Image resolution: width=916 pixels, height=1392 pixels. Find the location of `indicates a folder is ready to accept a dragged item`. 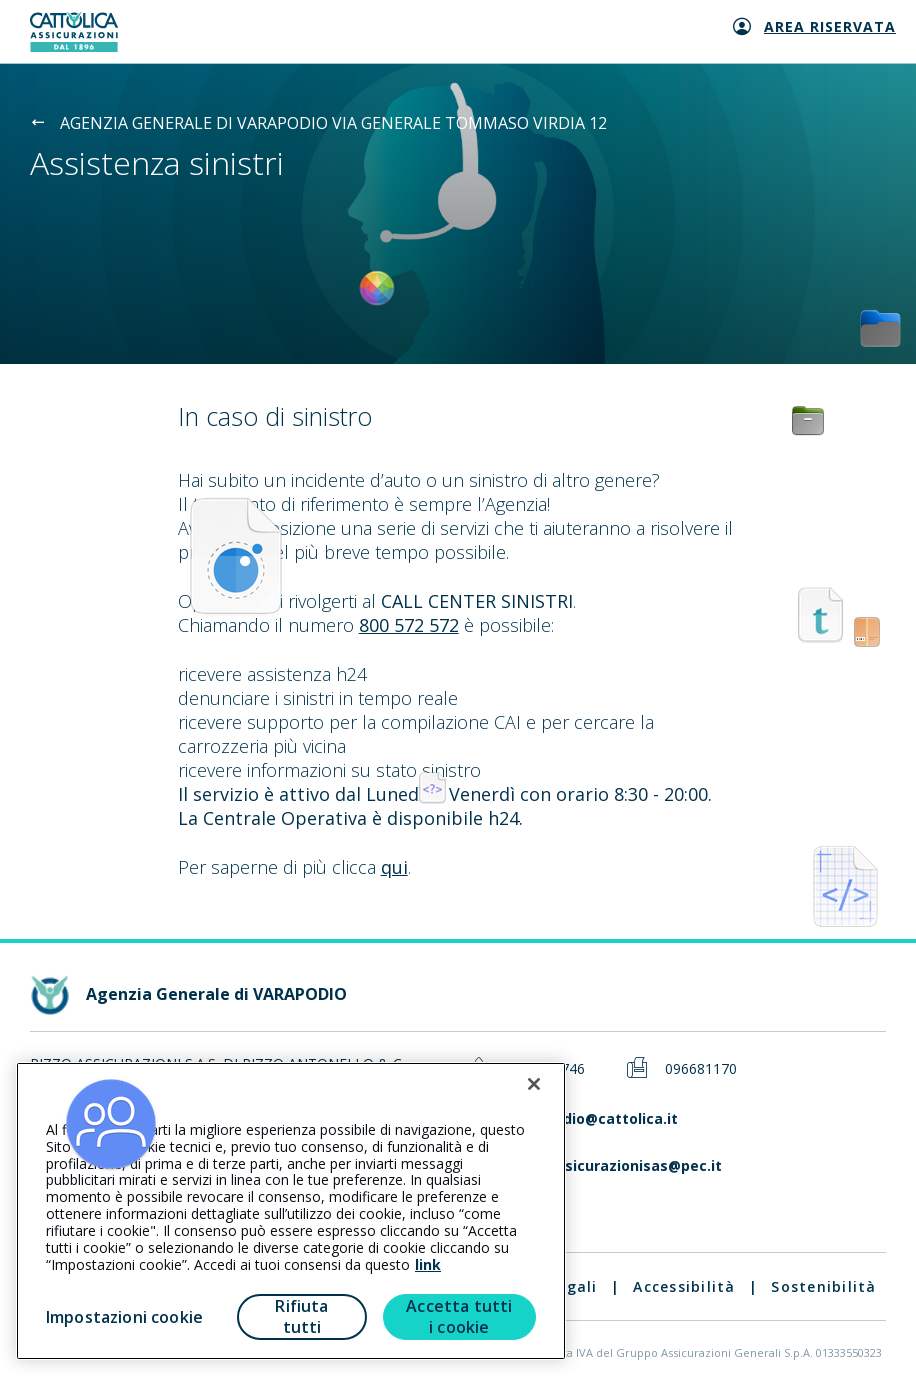

indicates a folder is ready to accept a dragged item is located at coordinates (880, 328).